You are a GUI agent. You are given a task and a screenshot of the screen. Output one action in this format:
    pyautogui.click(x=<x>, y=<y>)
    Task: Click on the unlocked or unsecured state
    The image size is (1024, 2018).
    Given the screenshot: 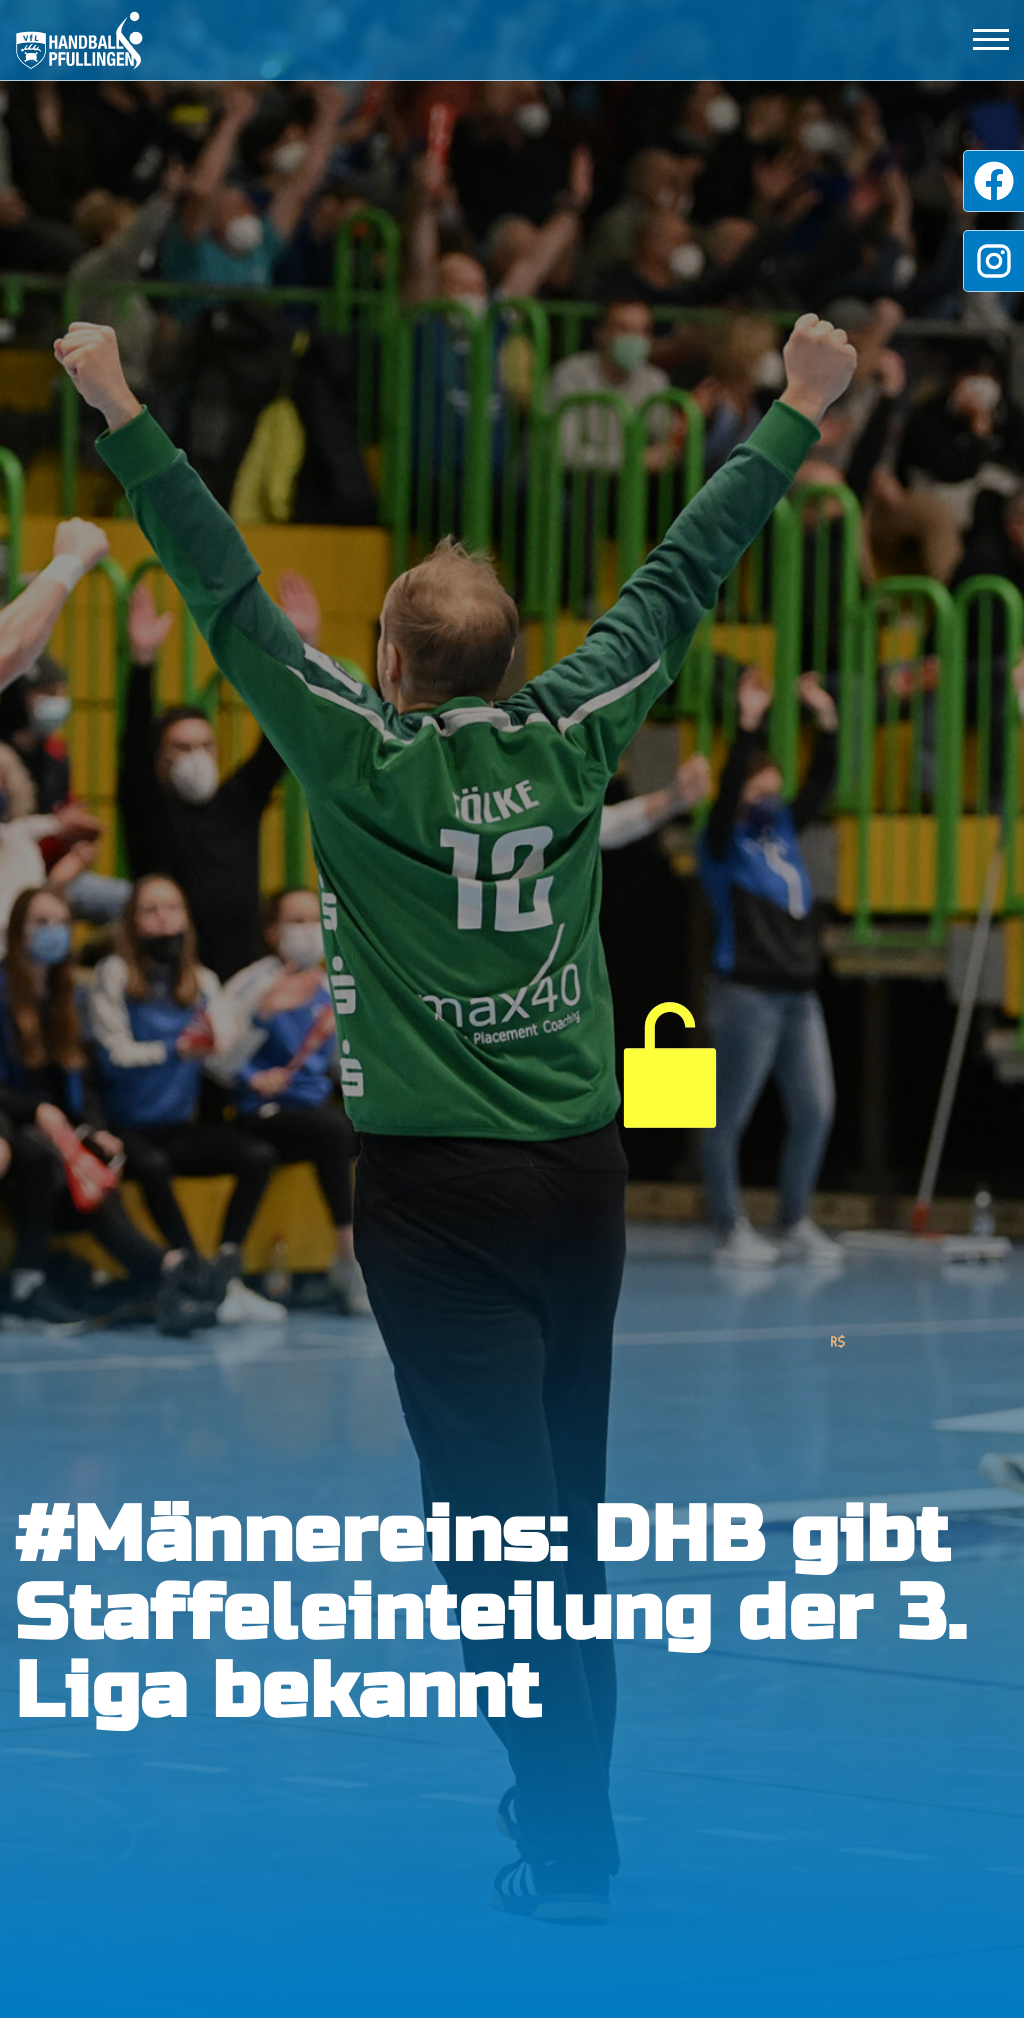 What is the action you would take?
    pyautogui.click(x=670, y=1065)
    